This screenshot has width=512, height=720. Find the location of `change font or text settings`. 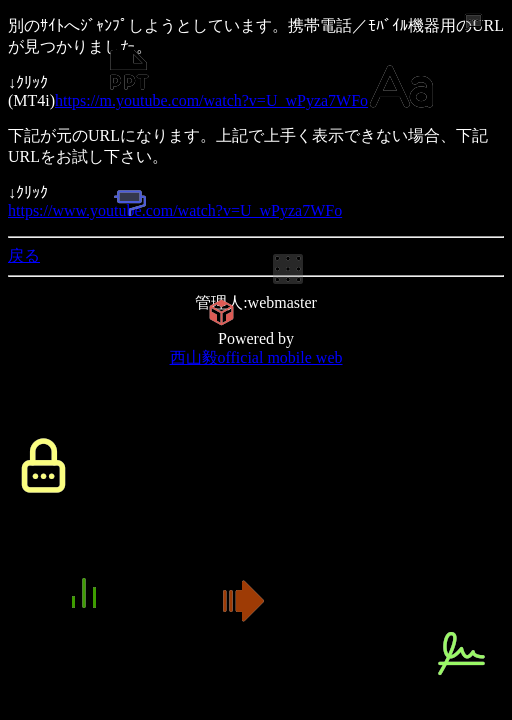

change font or text settings is located at coordinates (402, 87).